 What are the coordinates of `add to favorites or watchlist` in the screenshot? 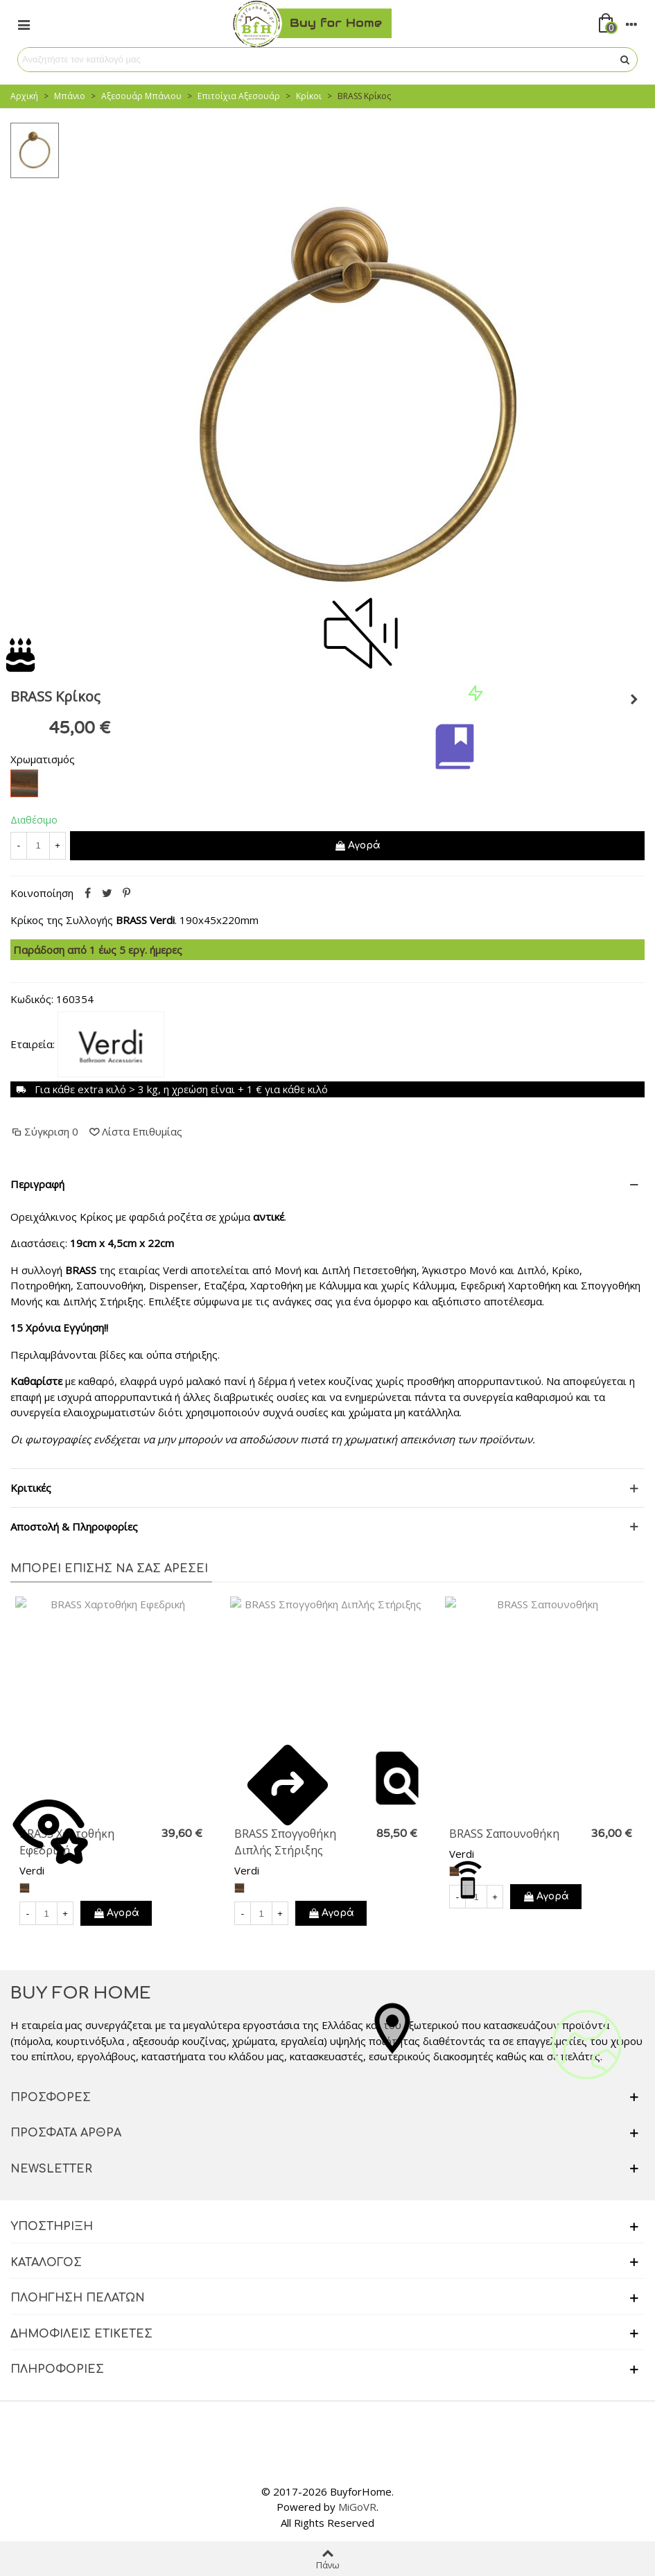 It's located at (49, 1825).